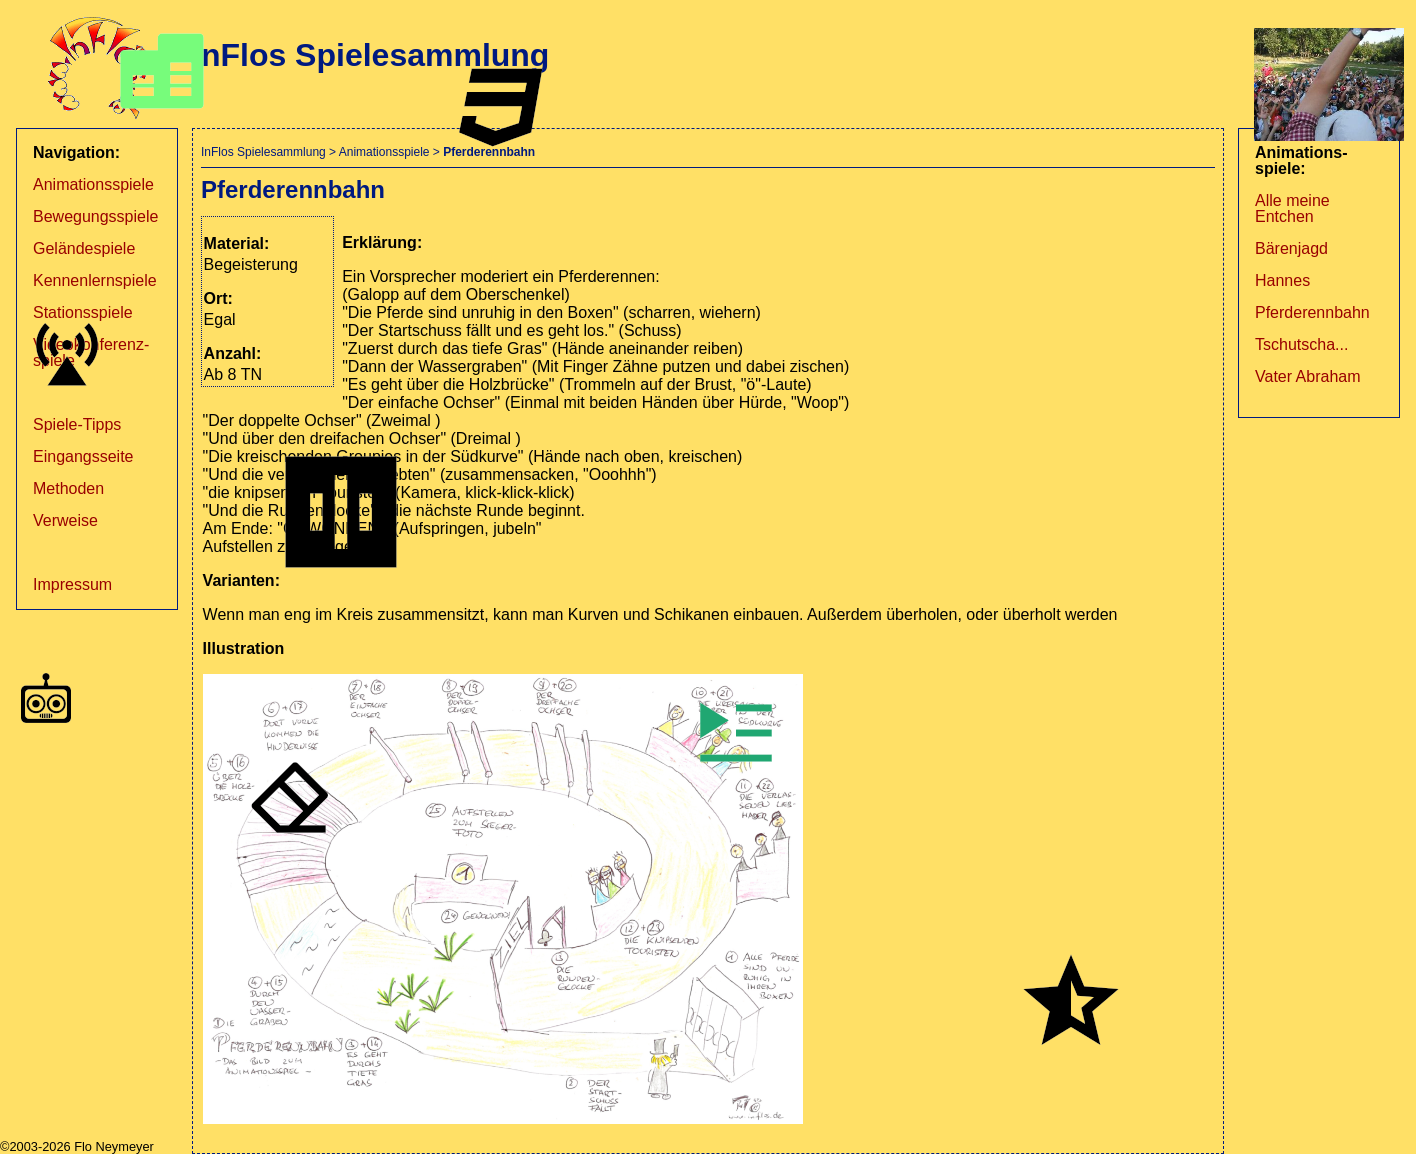  Describe the element at coordinates (503, 107) in the screenshot. I see `css3 logo` at that location.